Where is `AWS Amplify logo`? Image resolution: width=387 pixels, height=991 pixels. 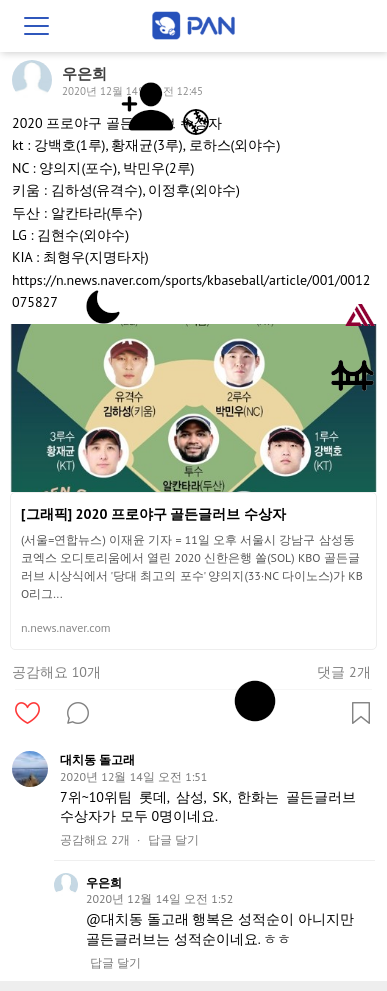 AWS Amplify logo is located at coordinates (360, 315).